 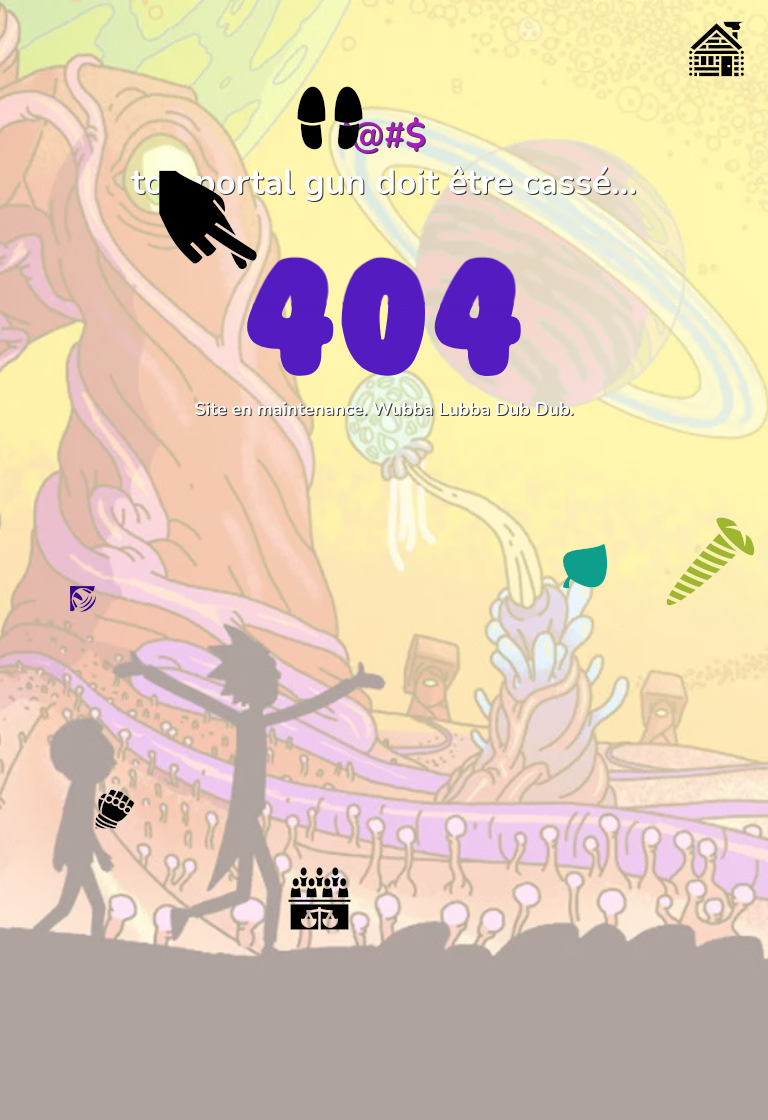 What do you see at coordinates (208, 220) in the screenshot?
I see `indicates hoping for luck or a positive outcome` at bounding box center [208, 220].